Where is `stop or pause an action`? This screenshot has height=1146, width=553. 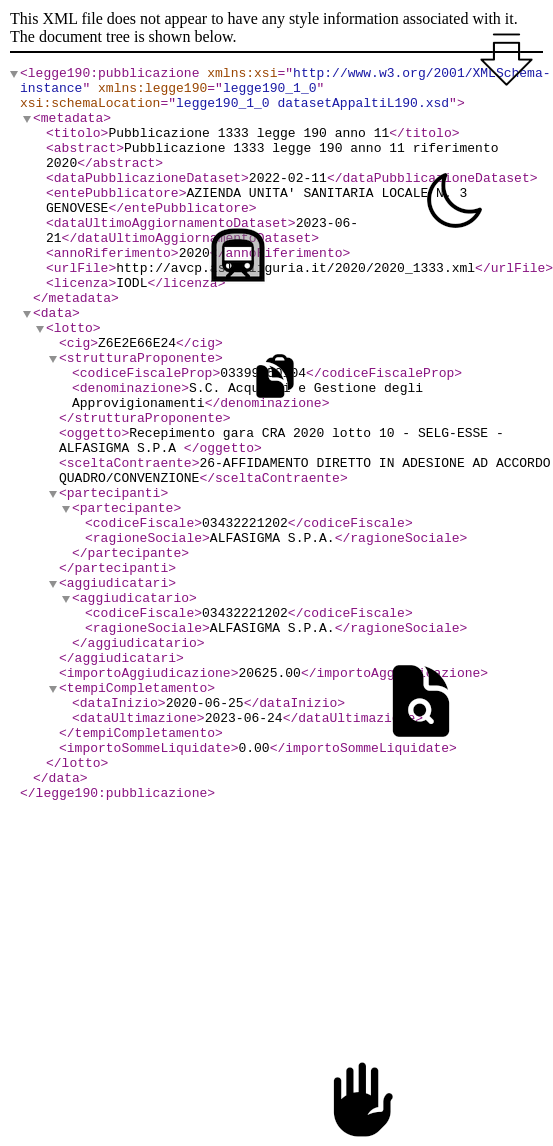
stop or pause an action is located at coordinates (363, 1099).